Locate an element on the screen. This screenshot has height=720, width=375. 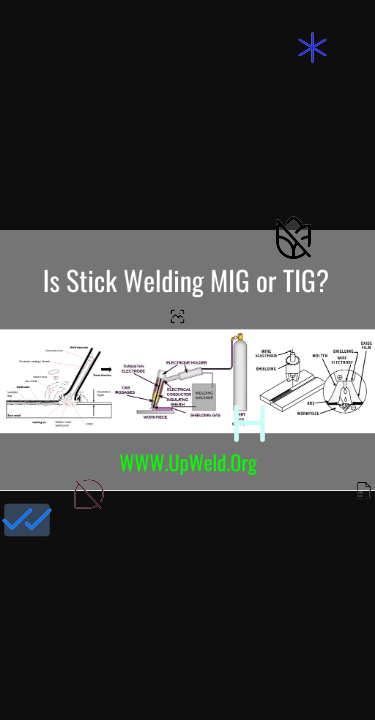
mute or disable chat notifications is located at coordinates (88, 494).